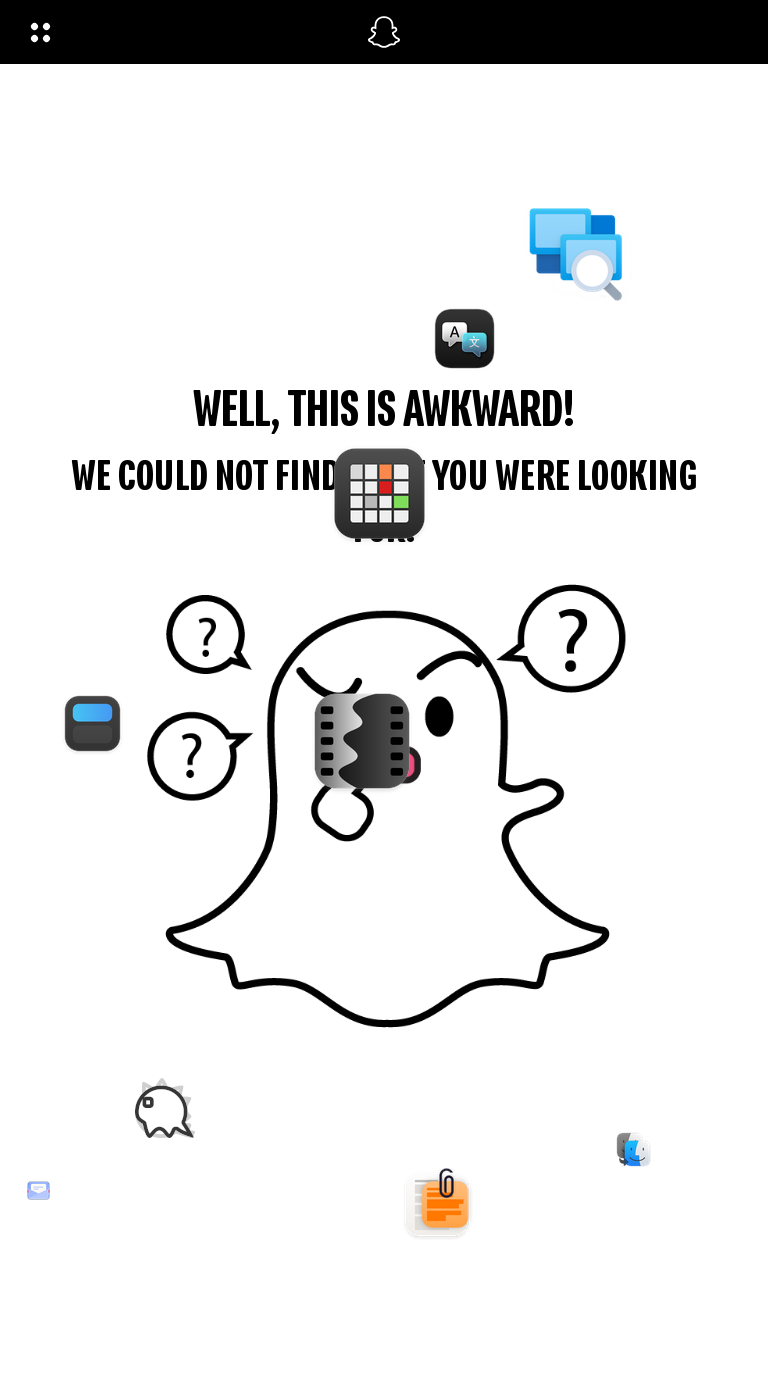 The width and height of the screenshot is (768, 1373). Describe the element at coordinates (362, 741) in the screenshot. I see `open flowblade video editor` at that location.